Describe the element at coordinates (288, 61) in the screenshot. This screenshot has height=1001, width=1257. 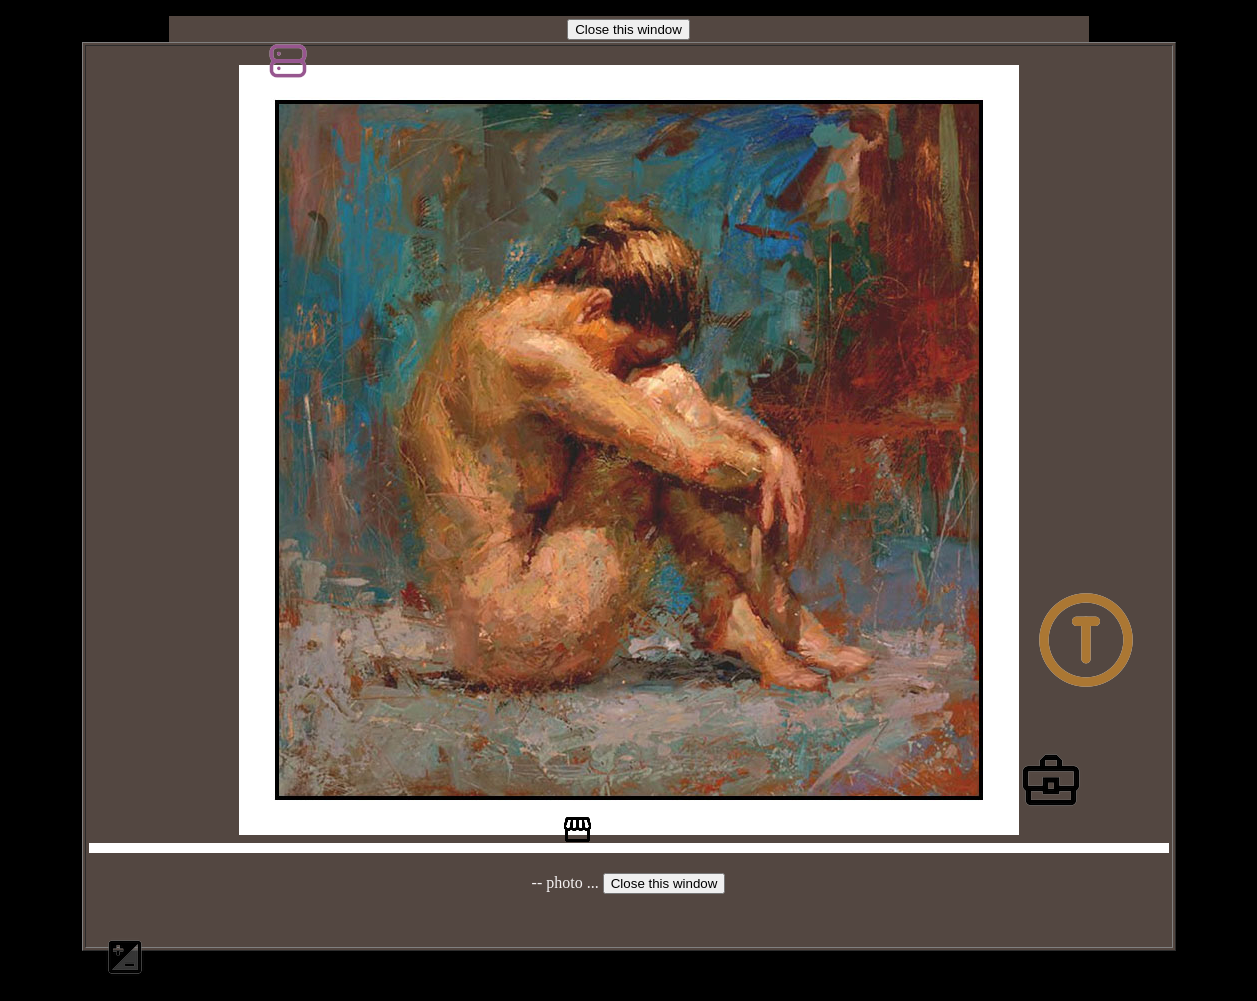
I see `view server status` at that location.